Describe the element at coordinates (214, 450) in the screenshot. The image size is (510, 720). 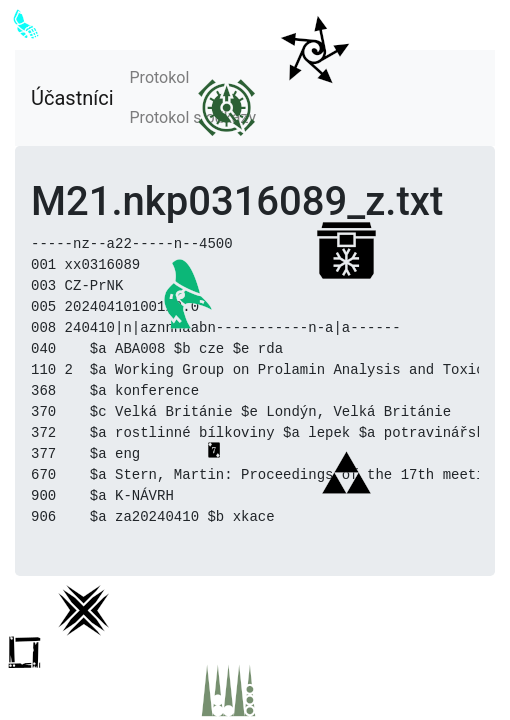
I see `seven of diamonds playing card` at that location.